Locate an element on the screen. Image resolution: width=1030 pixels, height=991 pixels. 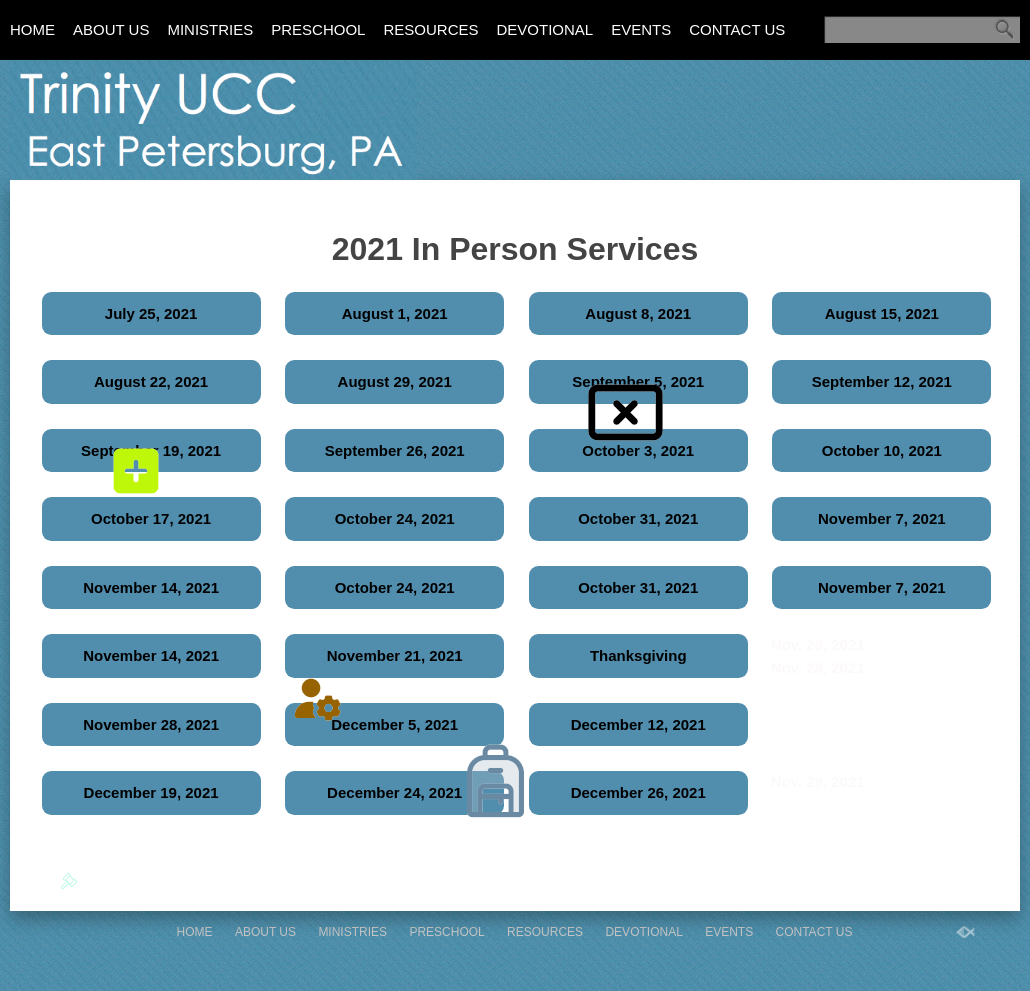
add a new item is located at coordinates (136, 471).